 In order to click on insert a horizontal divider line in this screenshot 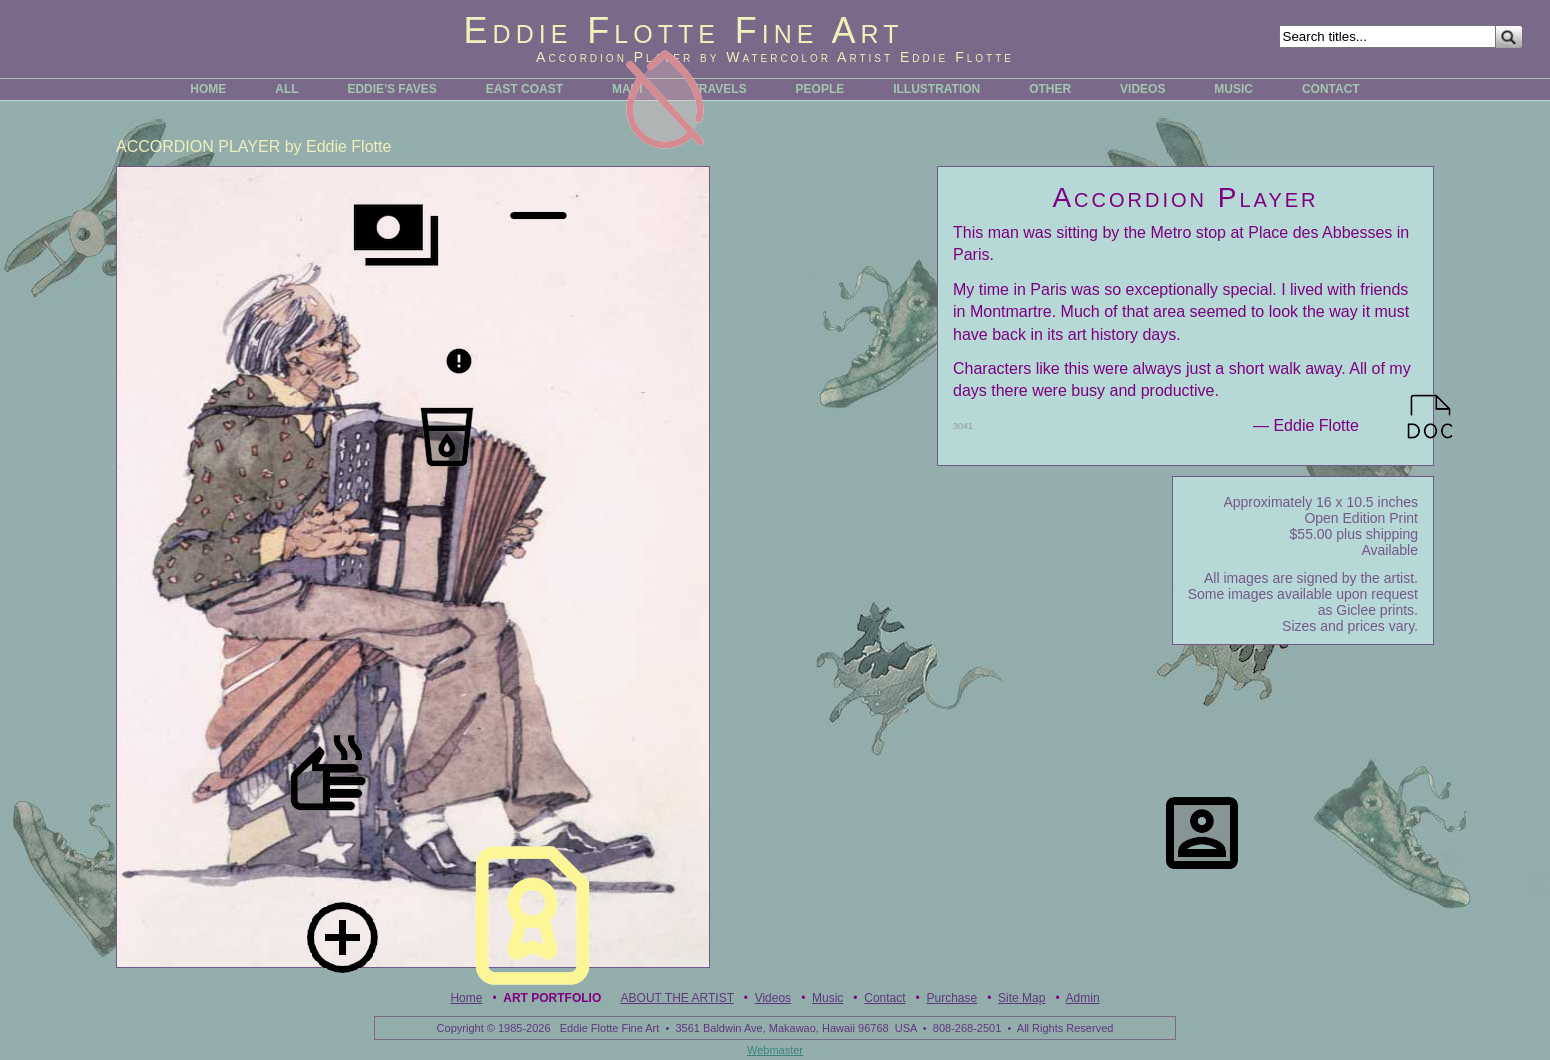, I will do `click(538, 215)`.